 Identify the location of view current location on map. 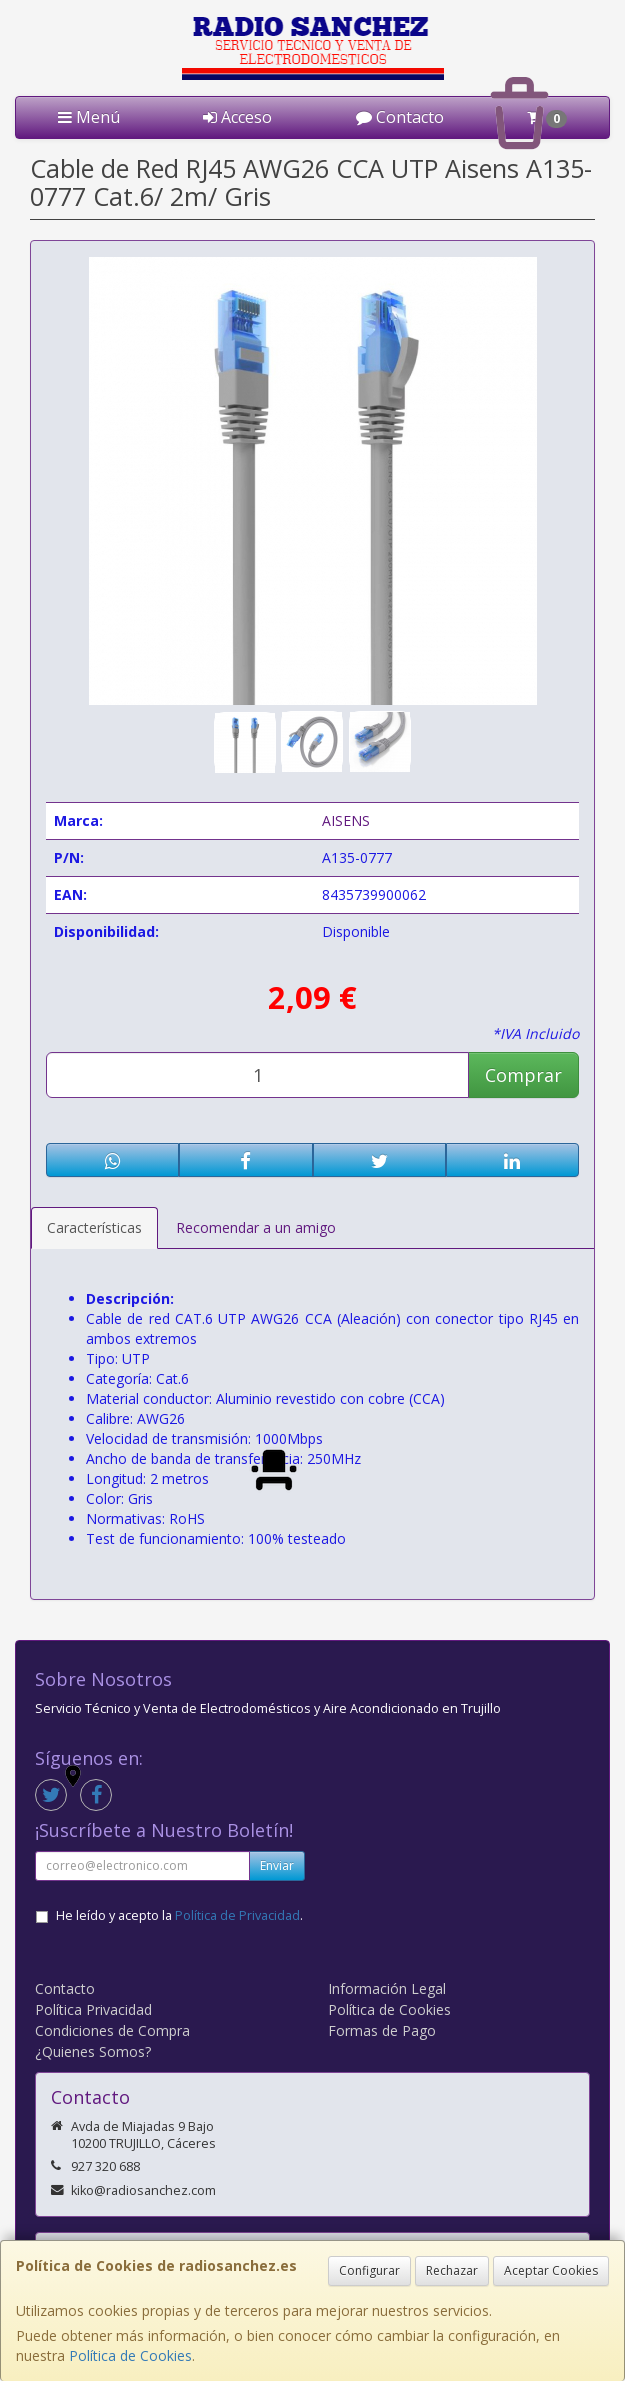
(73, 1776).